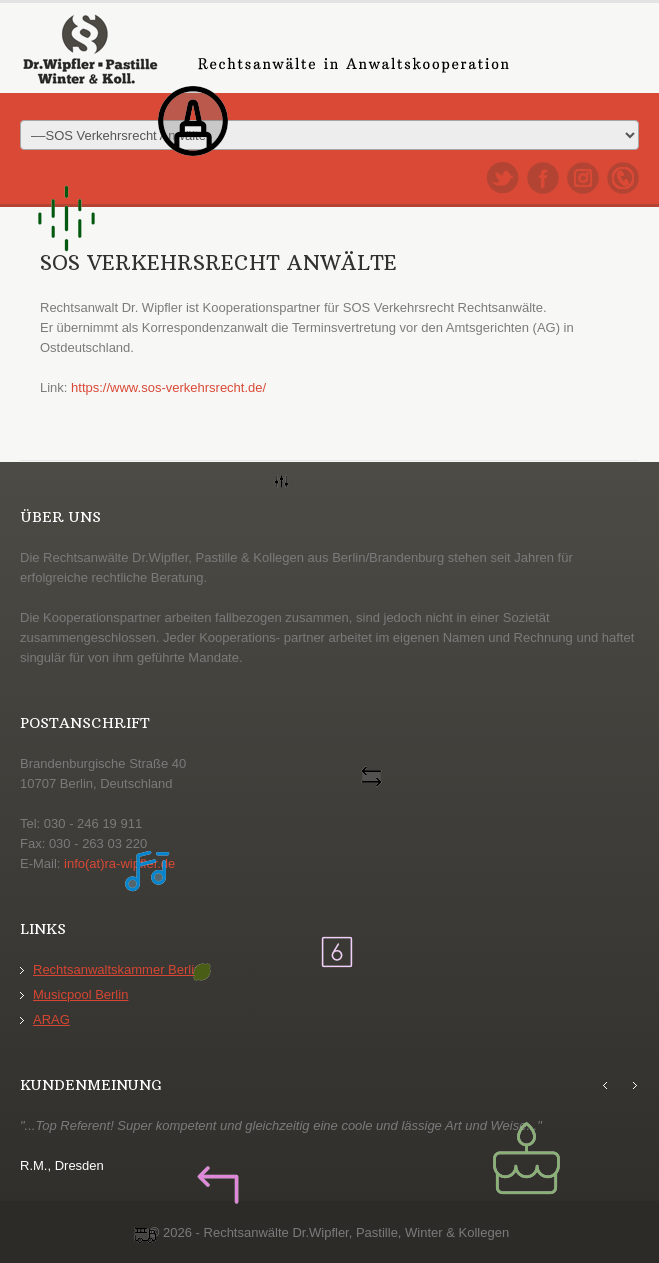  I want to click on indicates citrus or lemon flavor, so click(202, 972).